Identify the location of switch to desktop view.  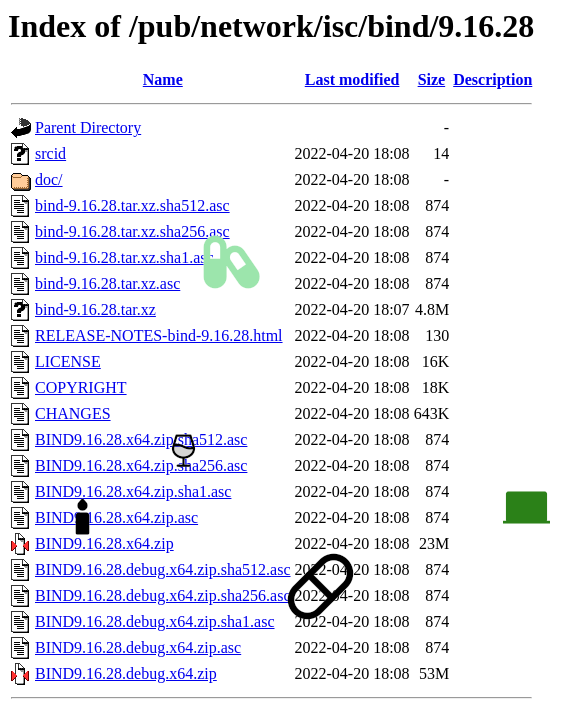
(526, 507).